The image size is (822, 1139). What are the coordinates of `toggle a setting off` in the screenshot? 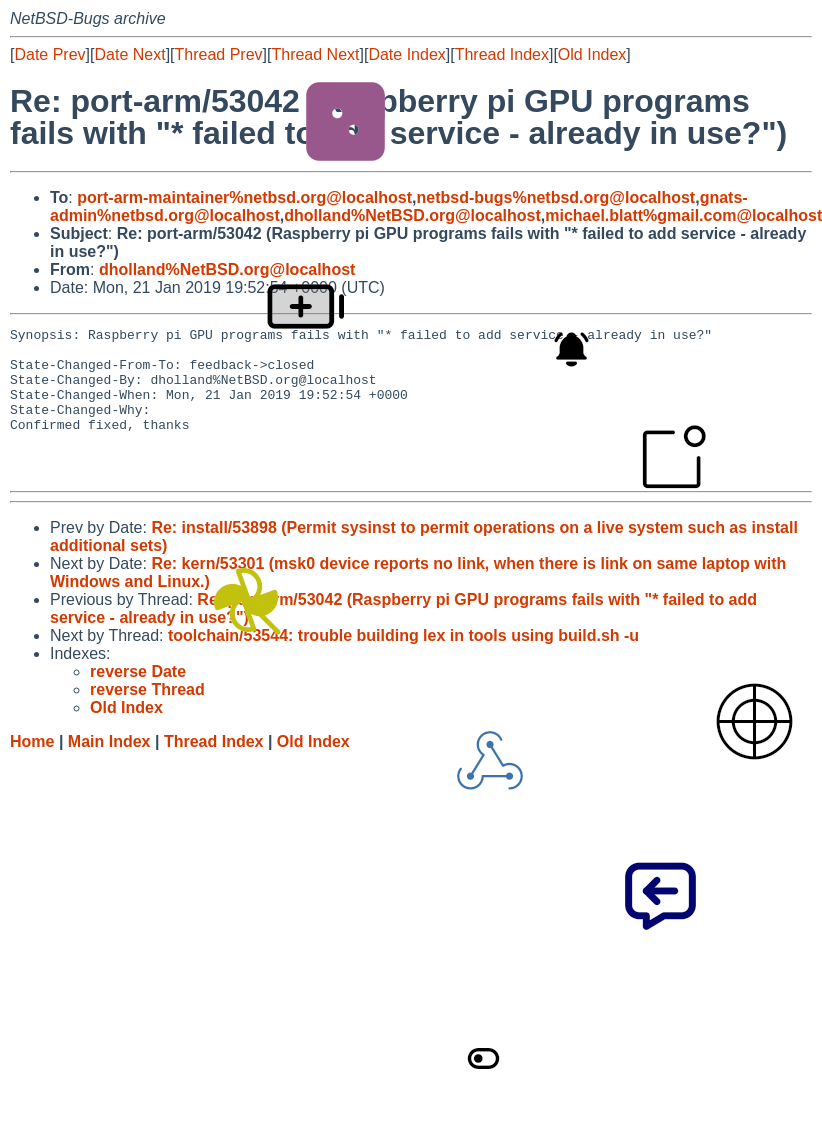 It's located at (483, 1058).